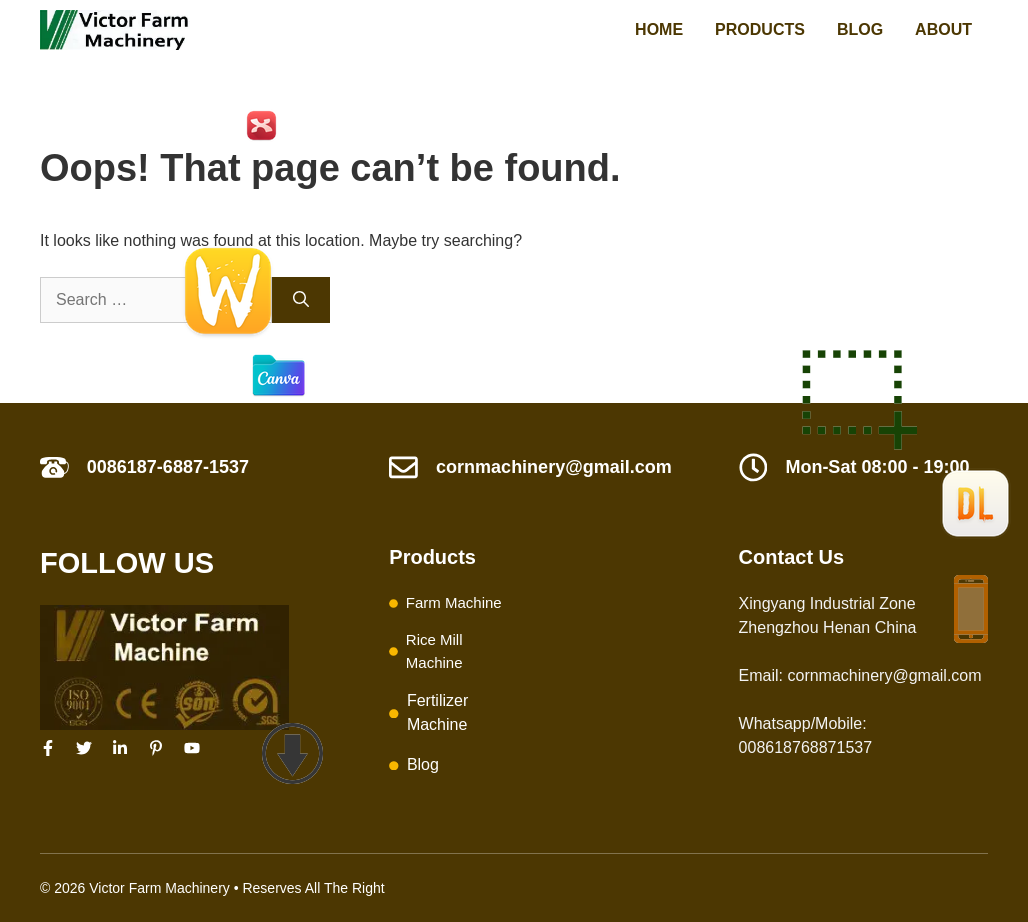 The height and width of the screenshot is (922, 1028). What do you see at coordinates (228, 291) in the screenshot?
I see `open the wayland display server application` at bounding box center [228, 291].